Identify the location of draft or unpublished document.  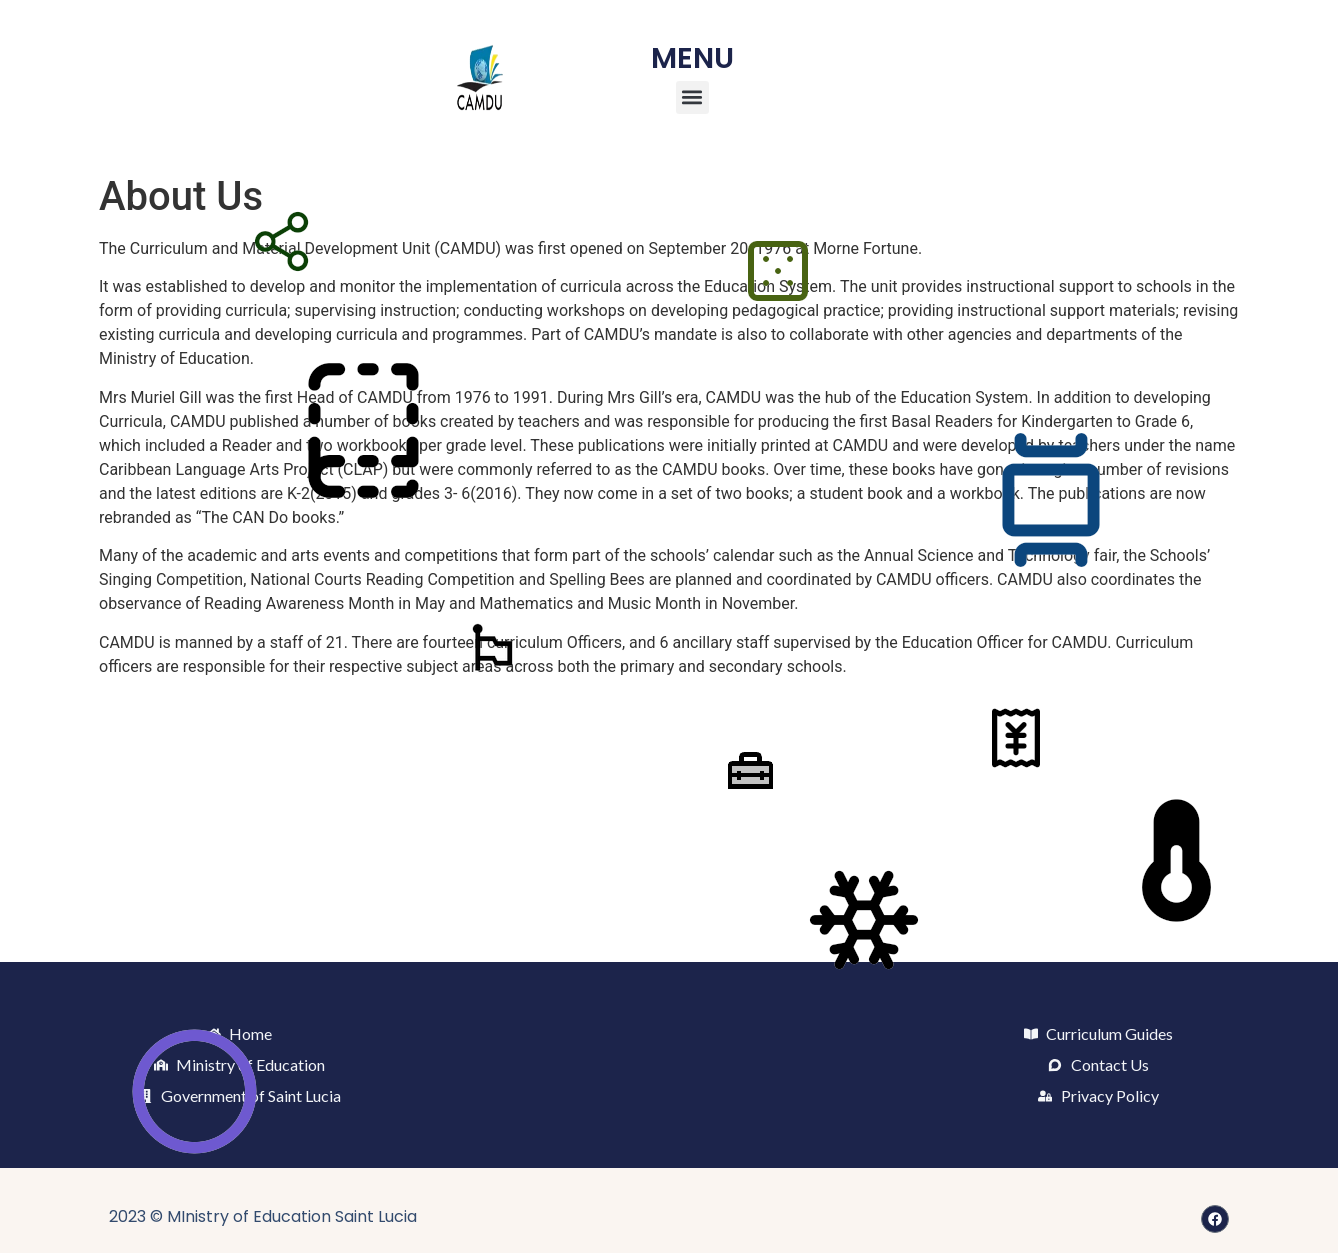
(363, 430).